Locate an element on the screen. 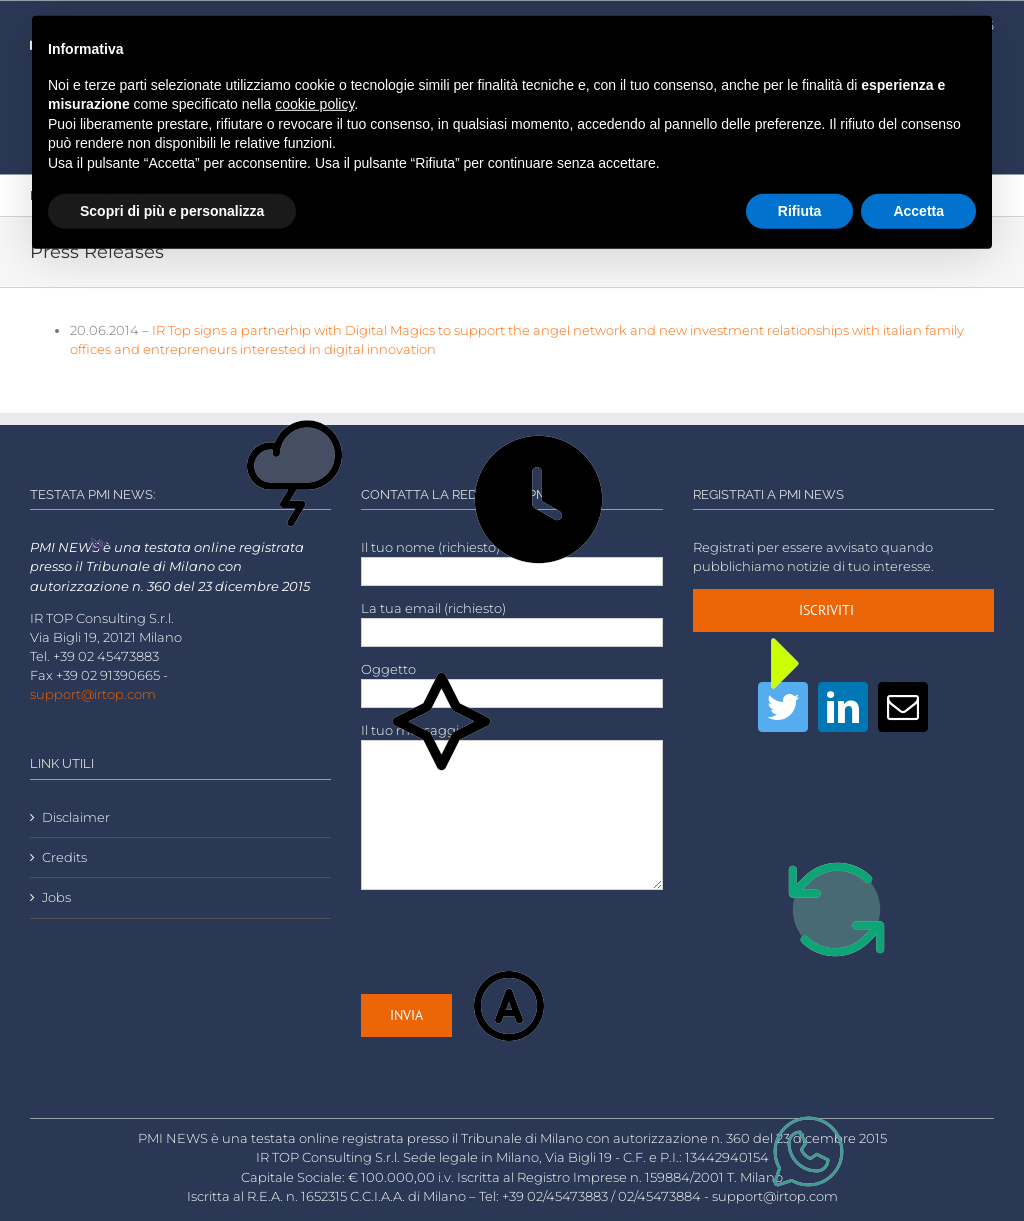 This screenshot has width=1024, height=1221. xbox controller A button indicator is located at coordinates (509, 1006).